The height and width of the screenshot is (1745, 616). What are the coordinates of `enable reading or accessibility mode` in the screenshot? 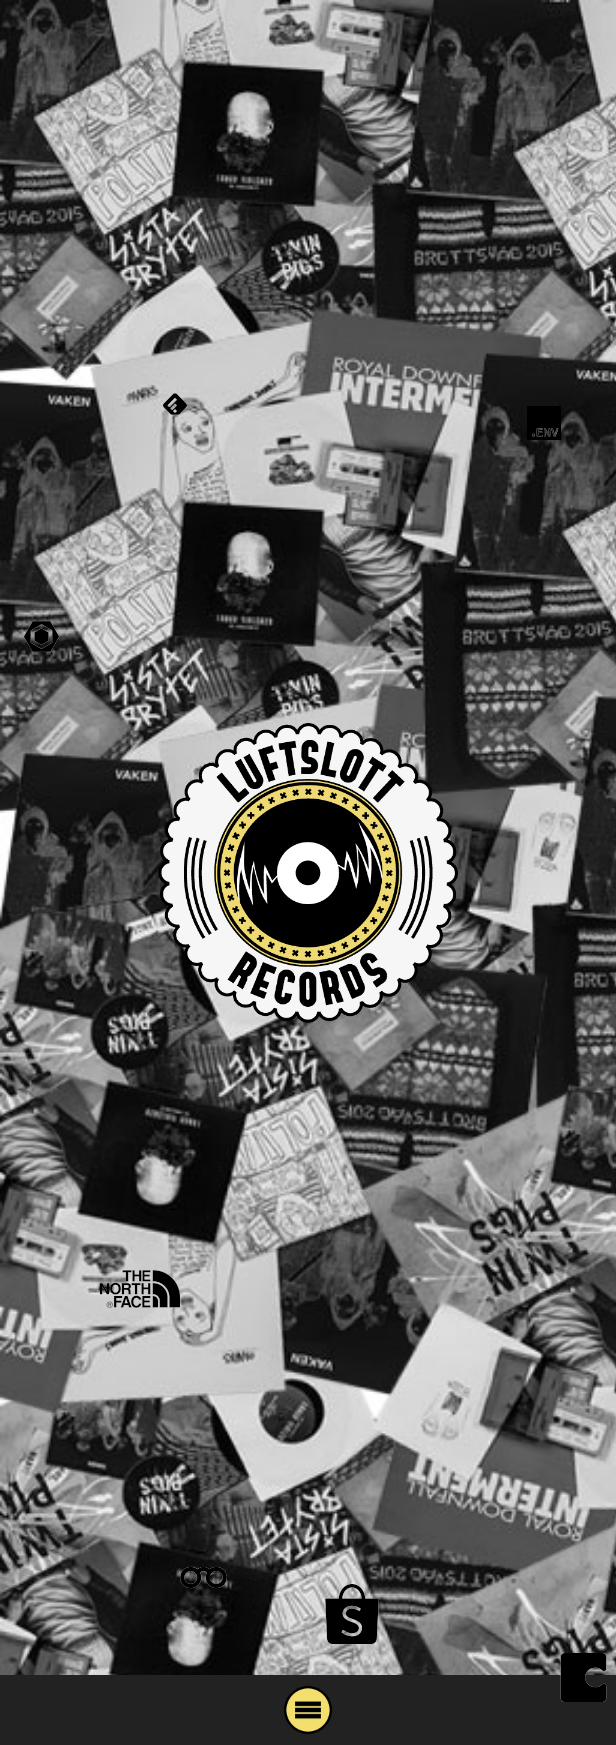 It's located at (203, 1577).